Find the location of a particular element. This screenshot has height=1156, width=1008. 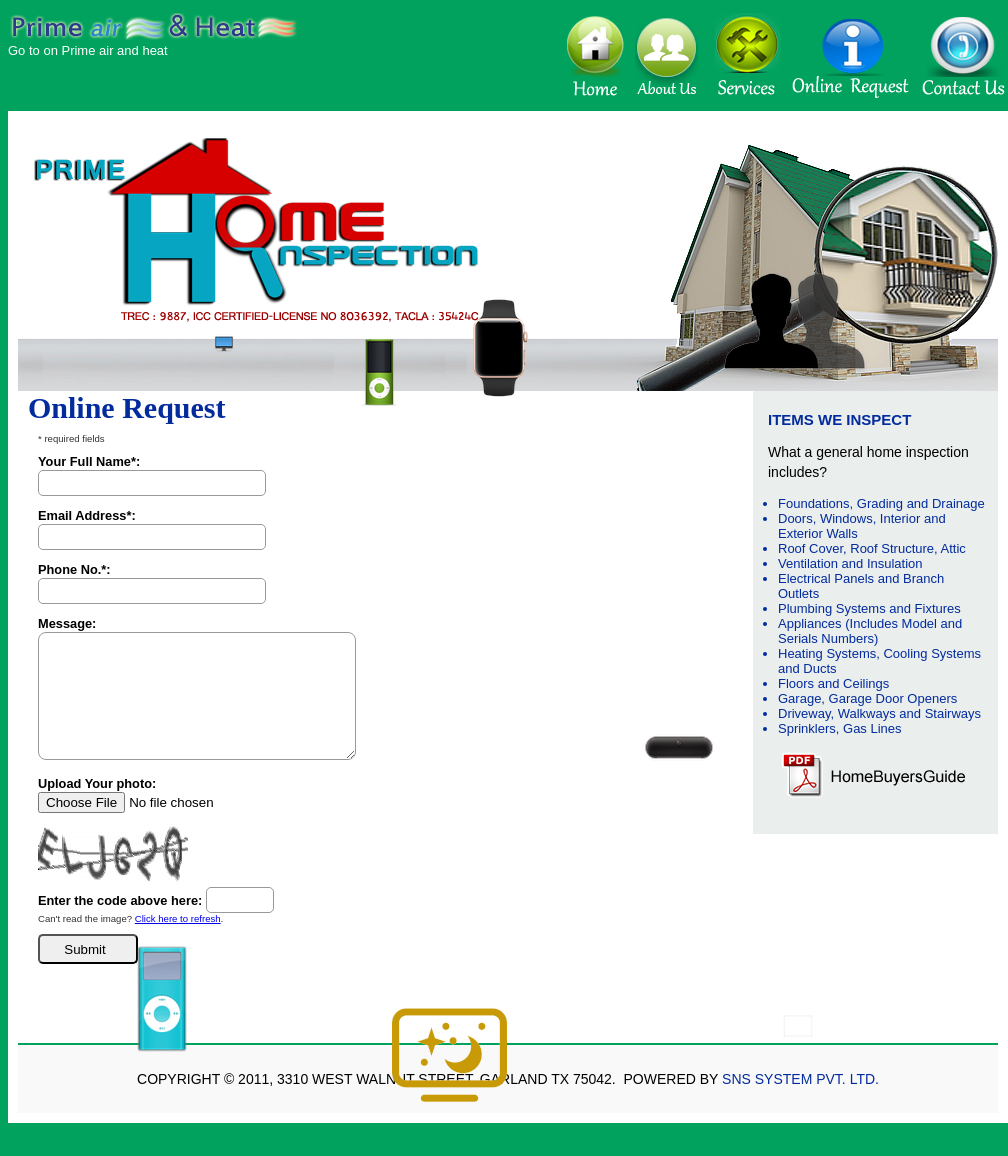

view storage used by other users on this device is located at coordinates (796, 309).